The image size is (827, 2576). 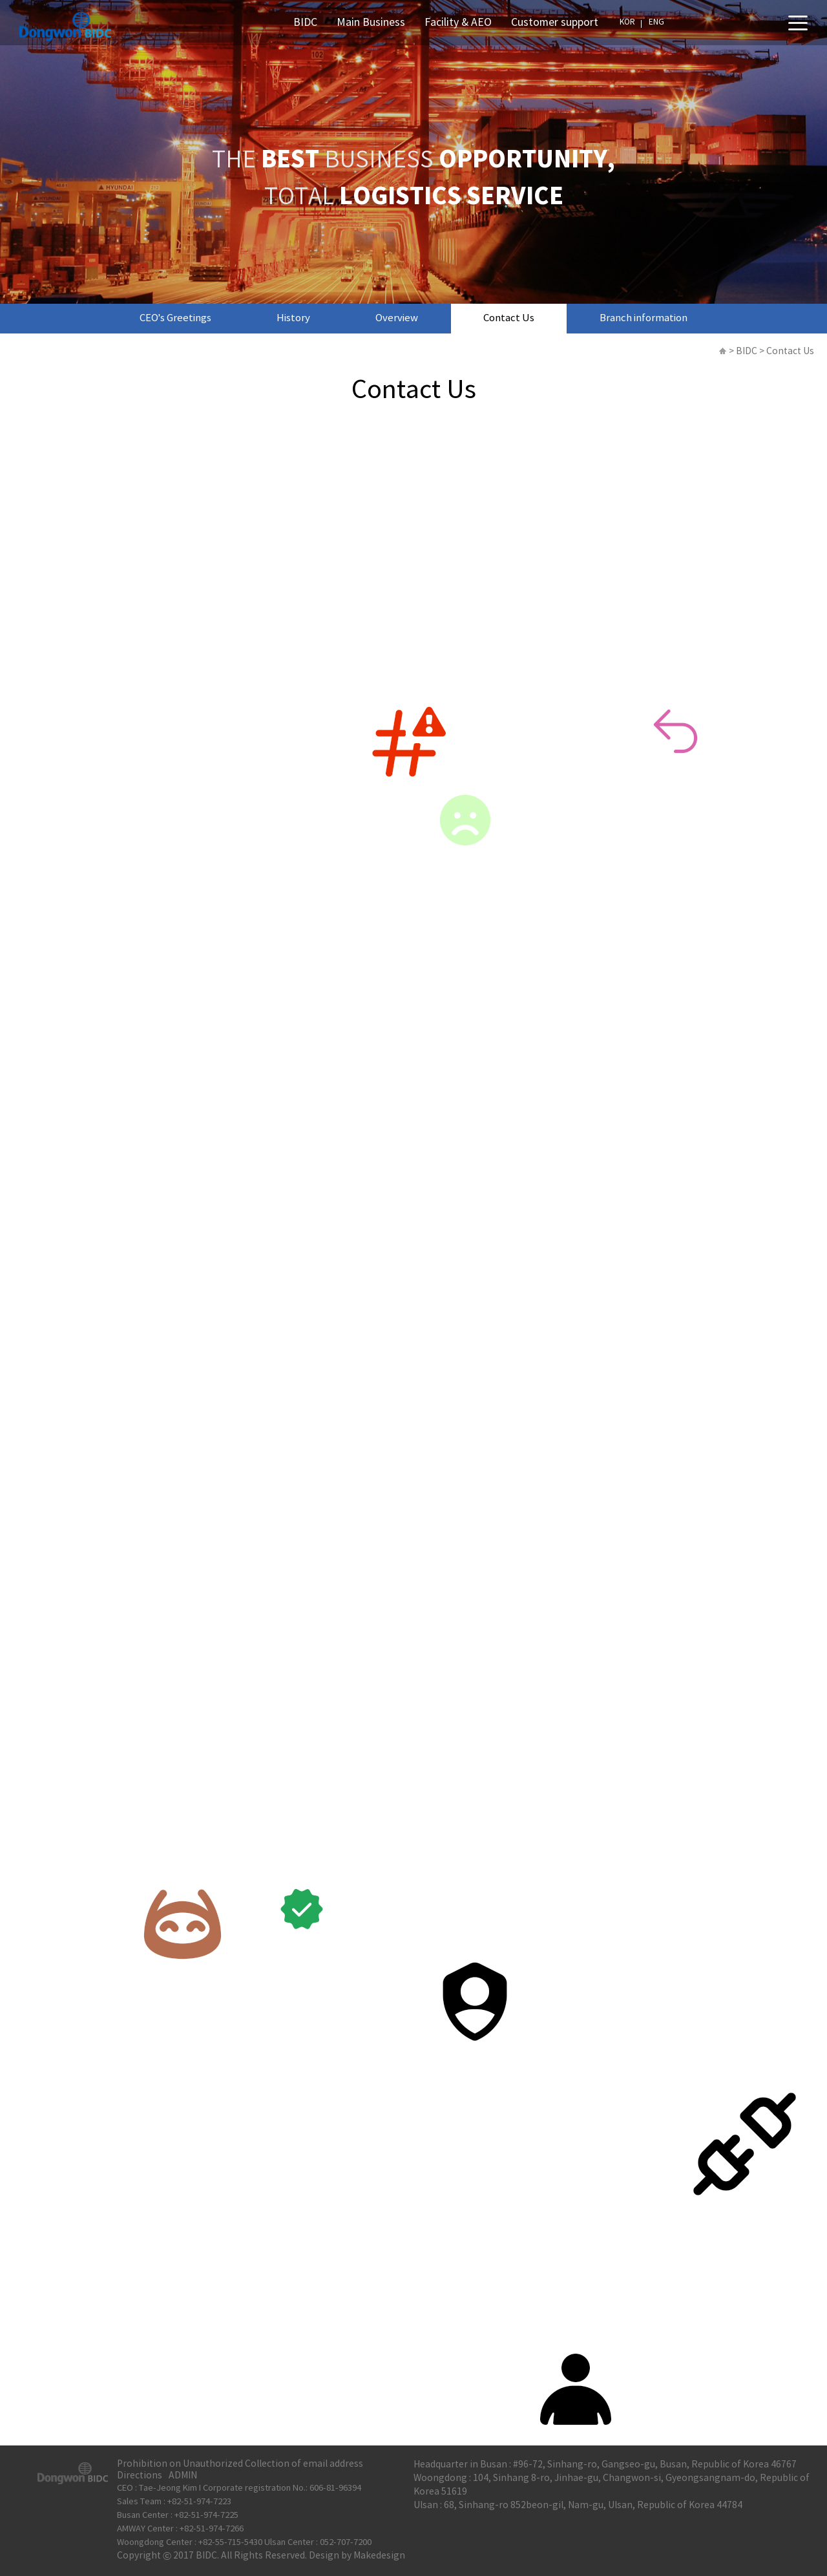 I want to click on submit negative feedback or rating, so click(x=465, y=820).